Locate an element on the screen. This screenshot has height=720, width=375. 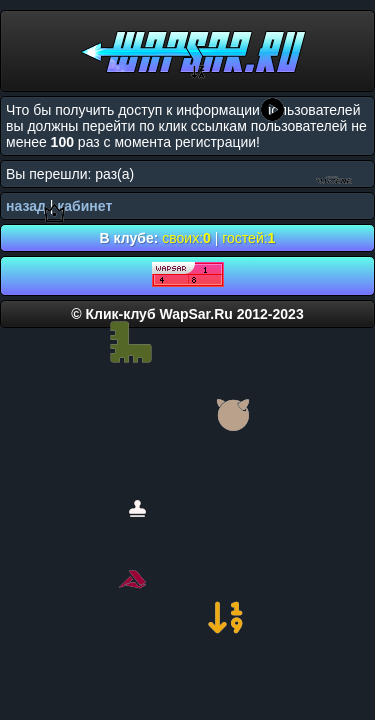
sort items in ascending numerical order is located at coordinates (226, 617).